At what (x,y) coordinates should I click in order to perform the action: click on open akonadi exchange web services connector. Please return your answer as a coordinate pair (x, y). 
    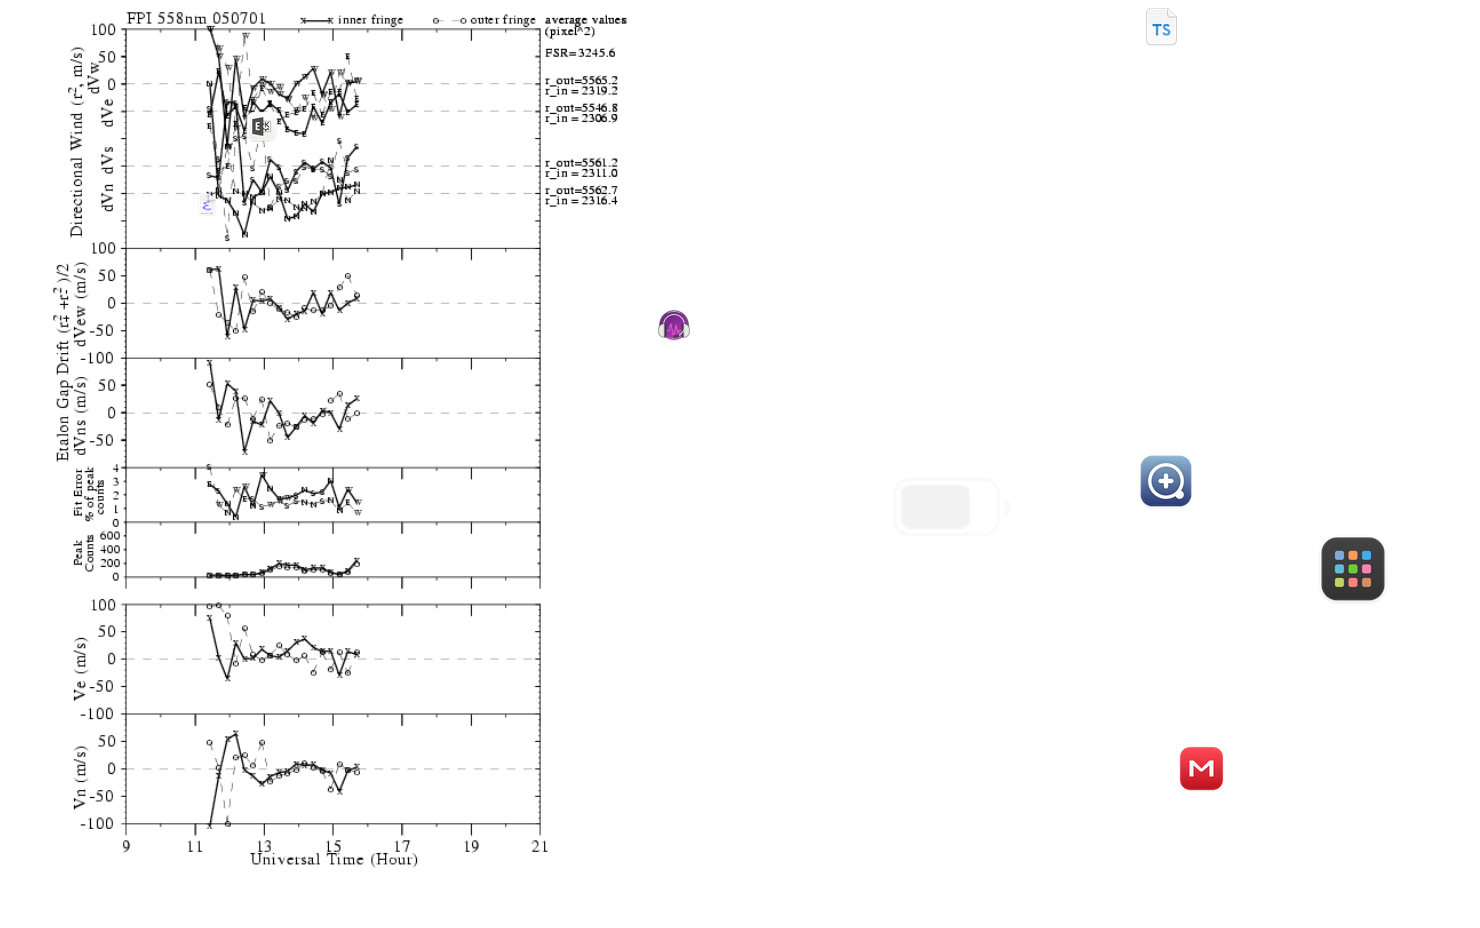
    Looking at the image, I should click on (261, 126).